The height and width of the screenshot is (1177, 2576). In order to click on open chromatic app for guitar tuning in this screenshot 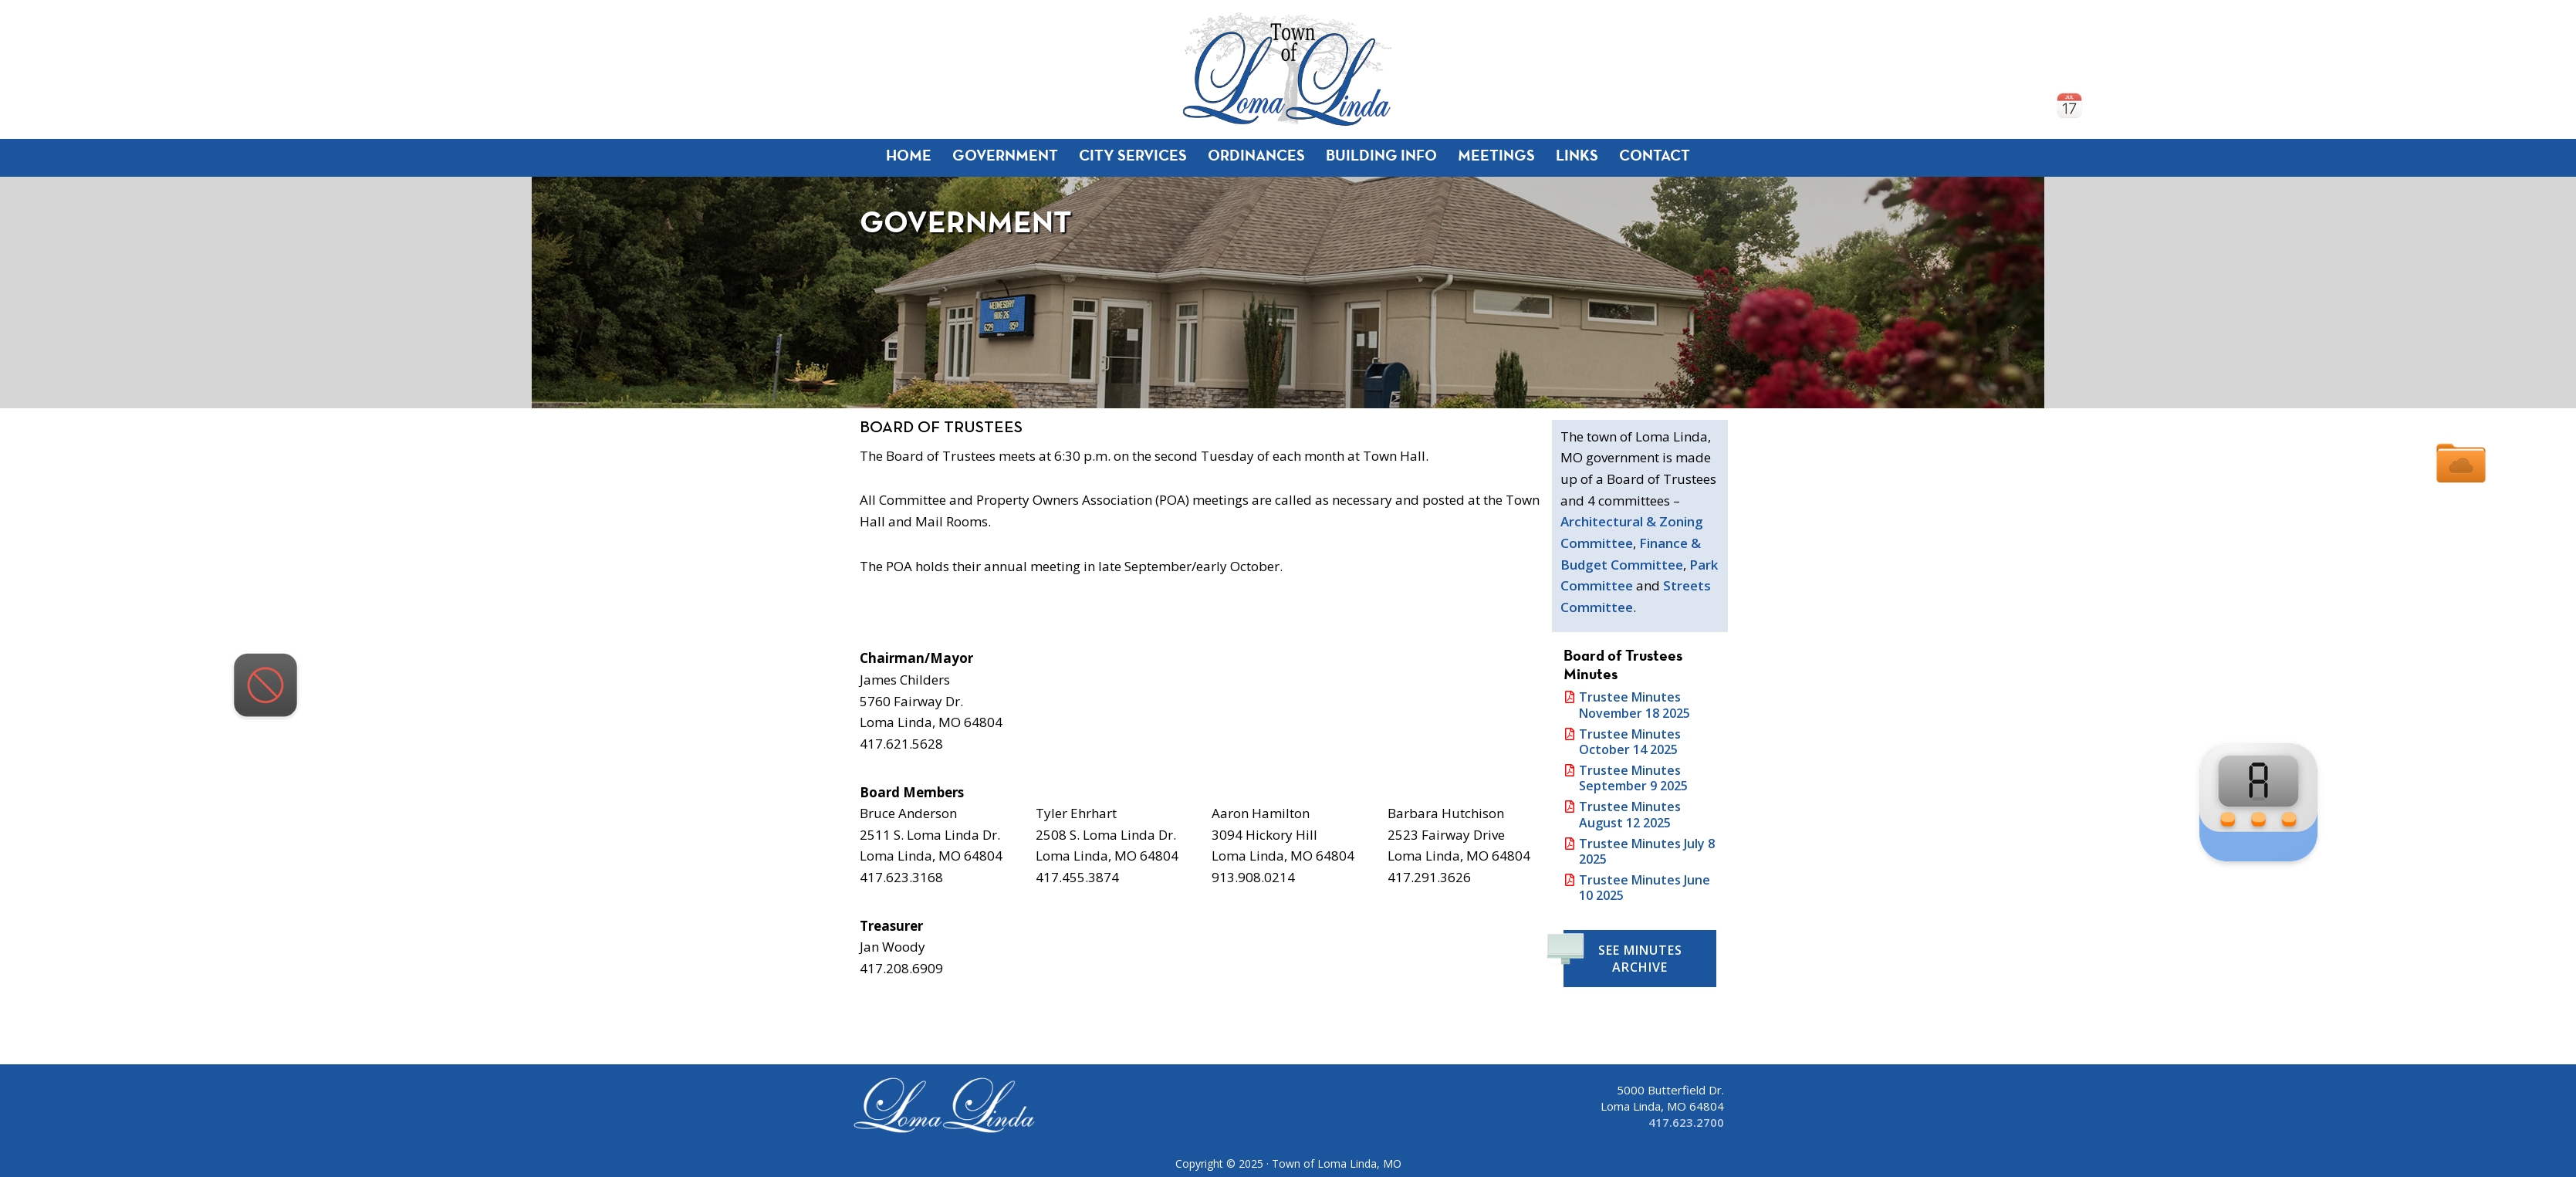, I will do `click(2258, 802)`.